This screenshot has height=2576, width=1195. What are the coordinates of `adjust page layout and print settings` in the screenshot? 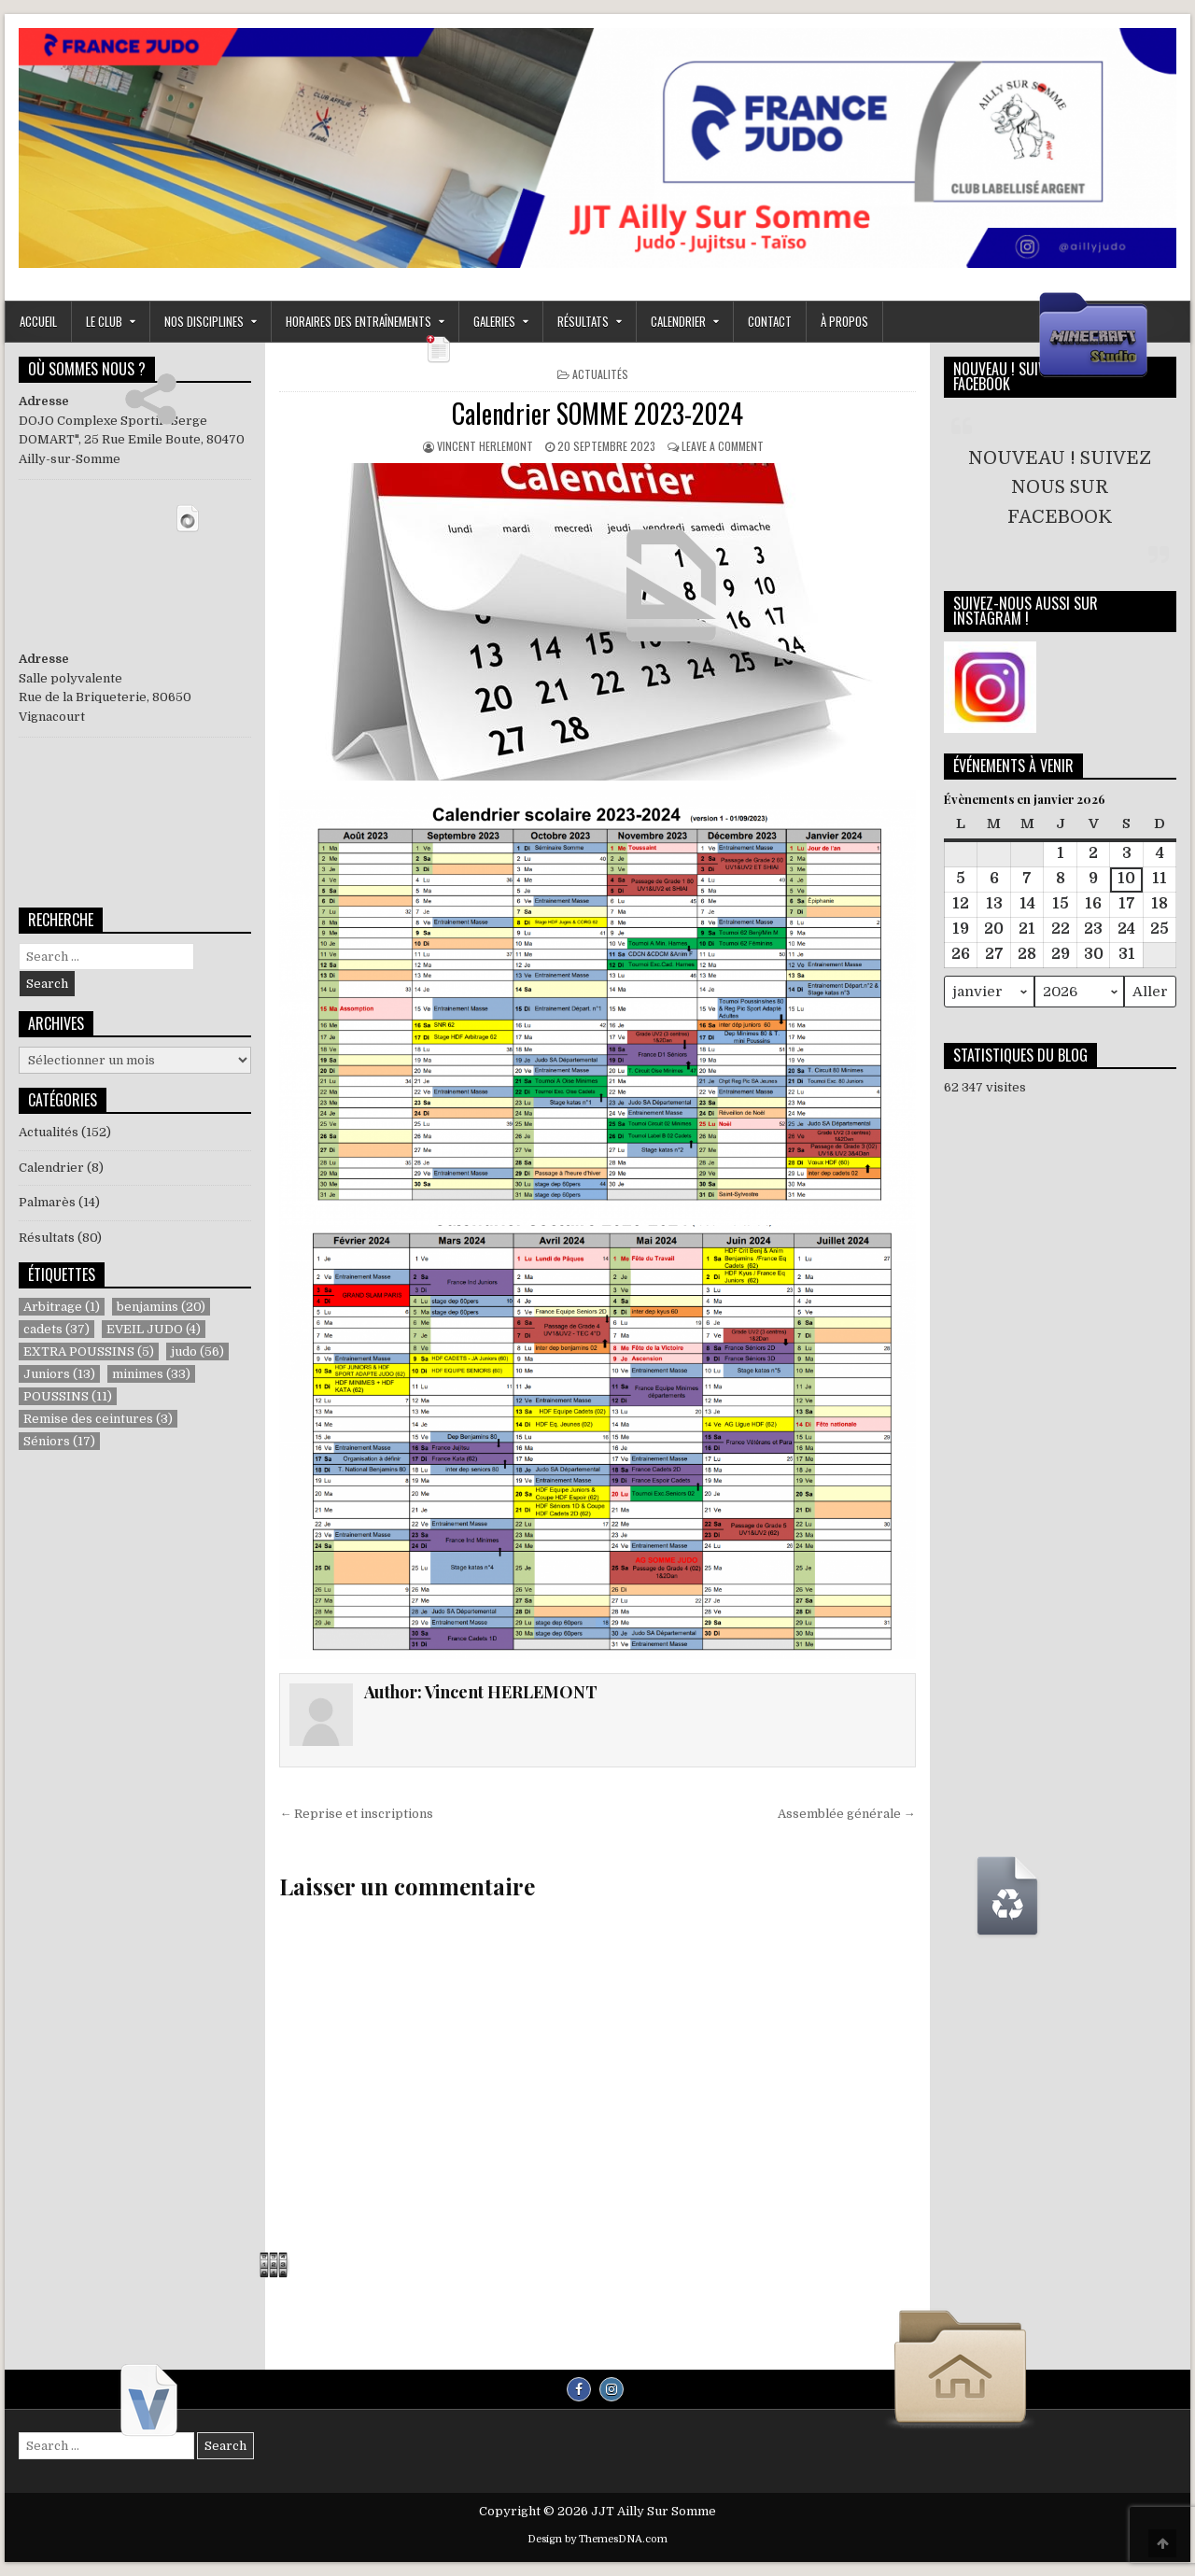 It's located at (671, 582).